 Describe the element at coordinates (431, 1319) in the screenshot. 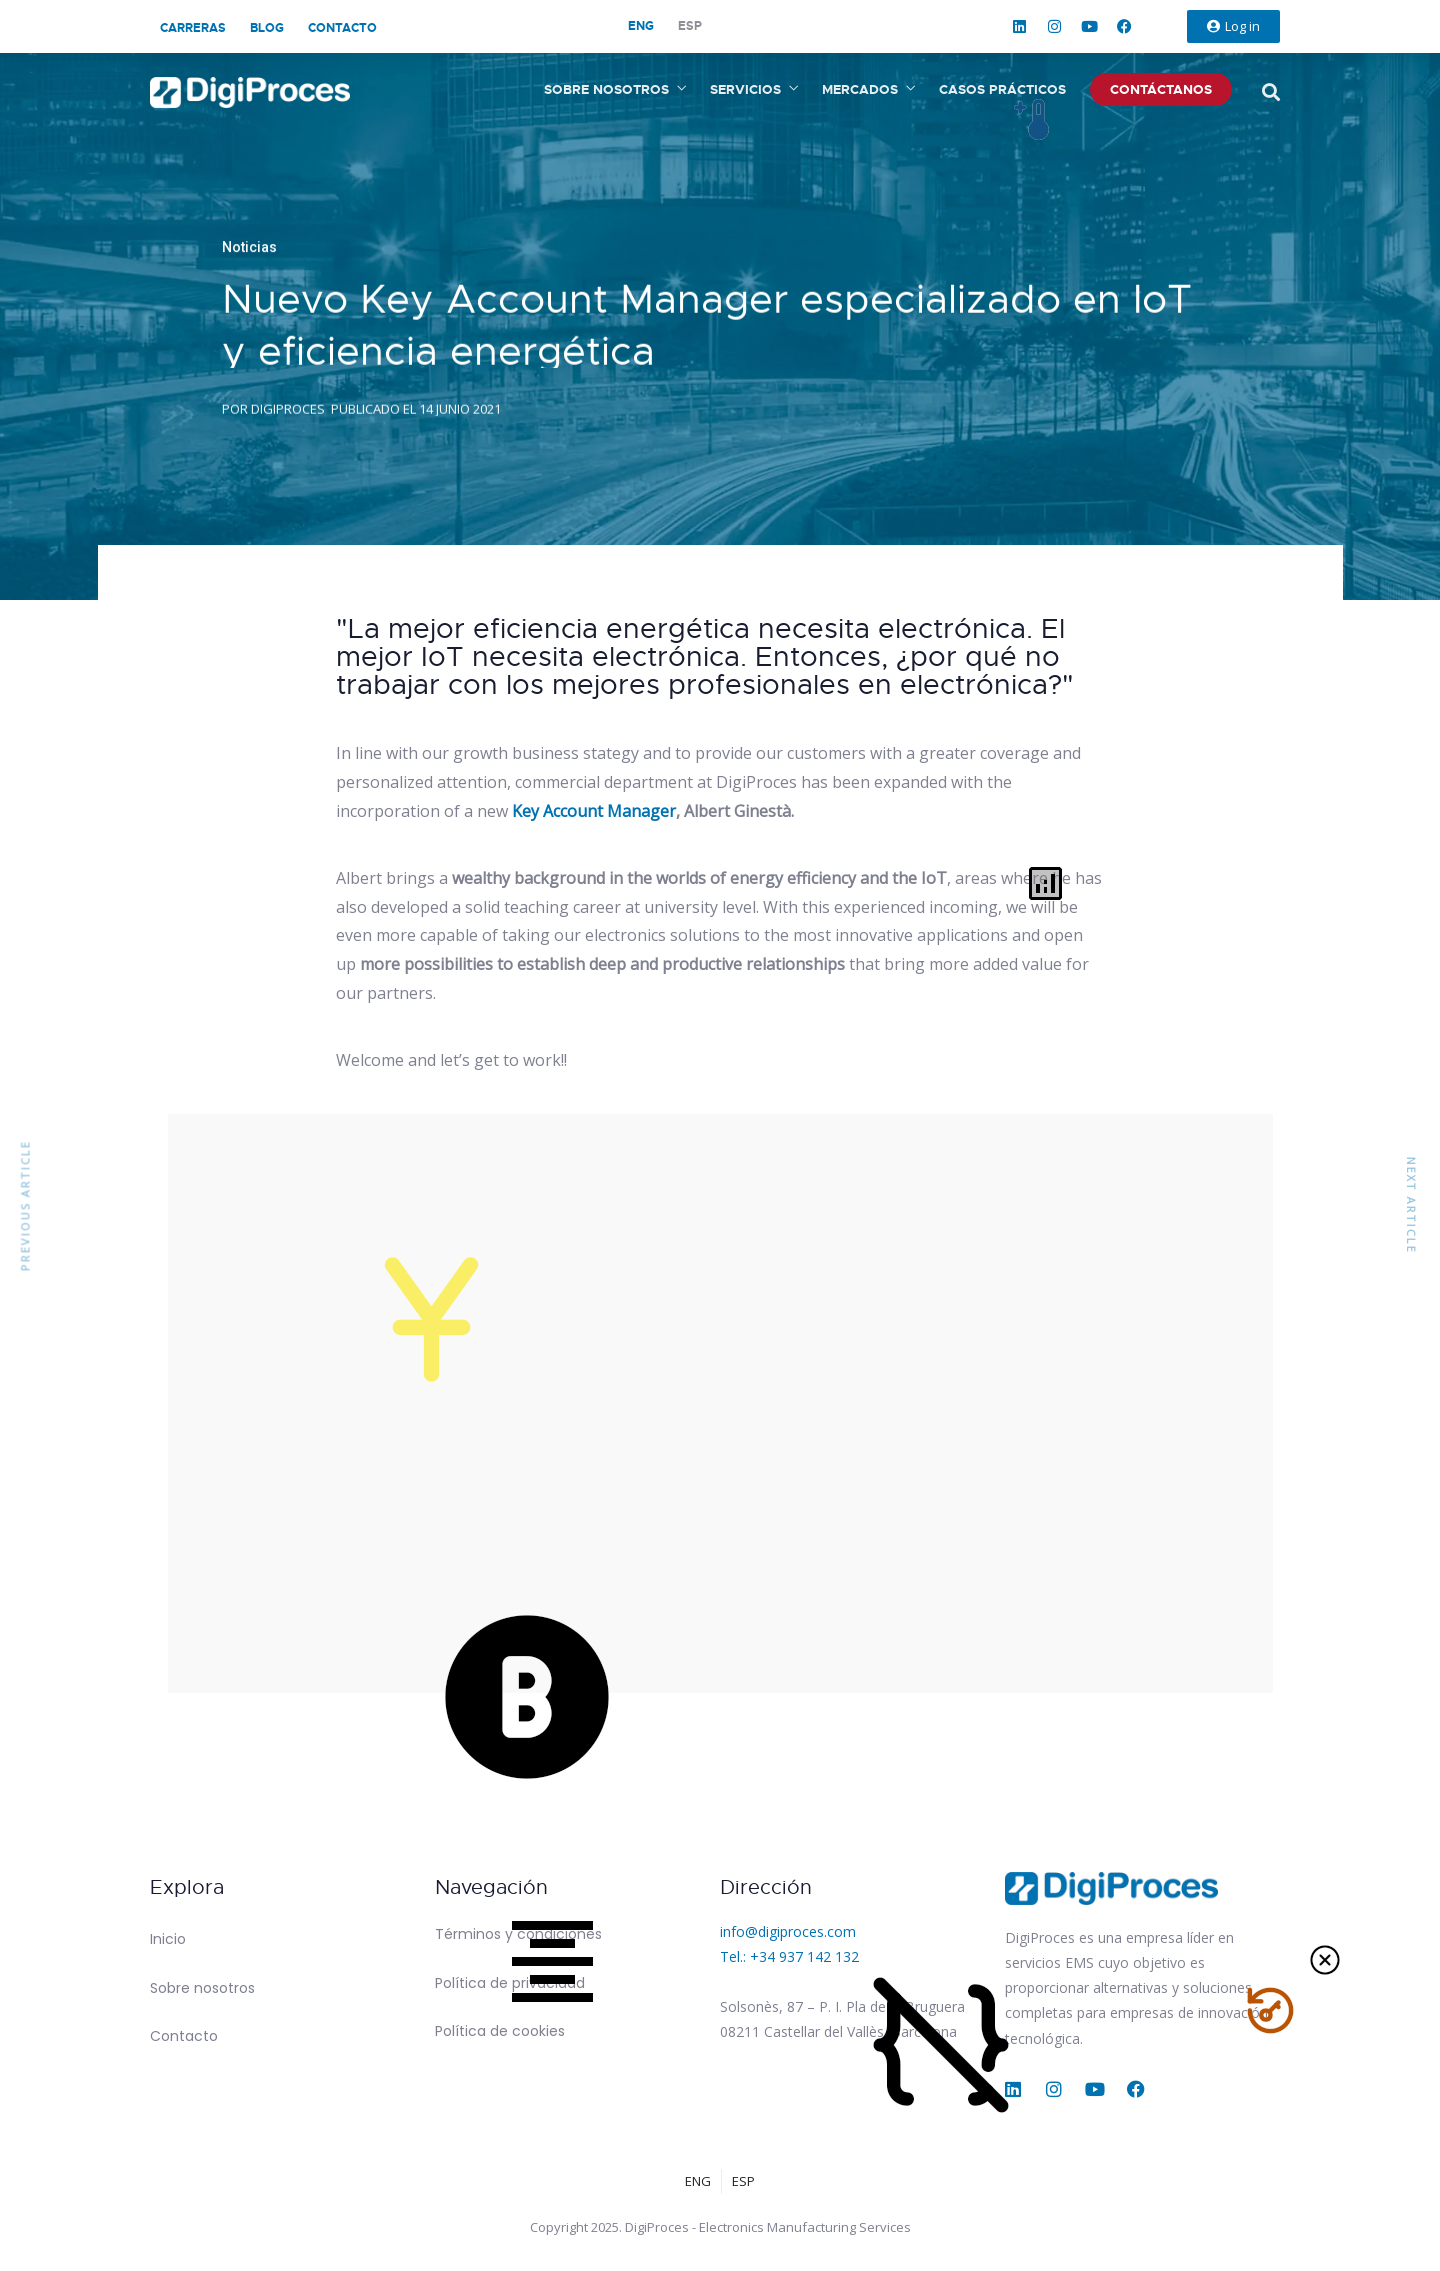

I see `indicates chinese yuan currency` at that location.